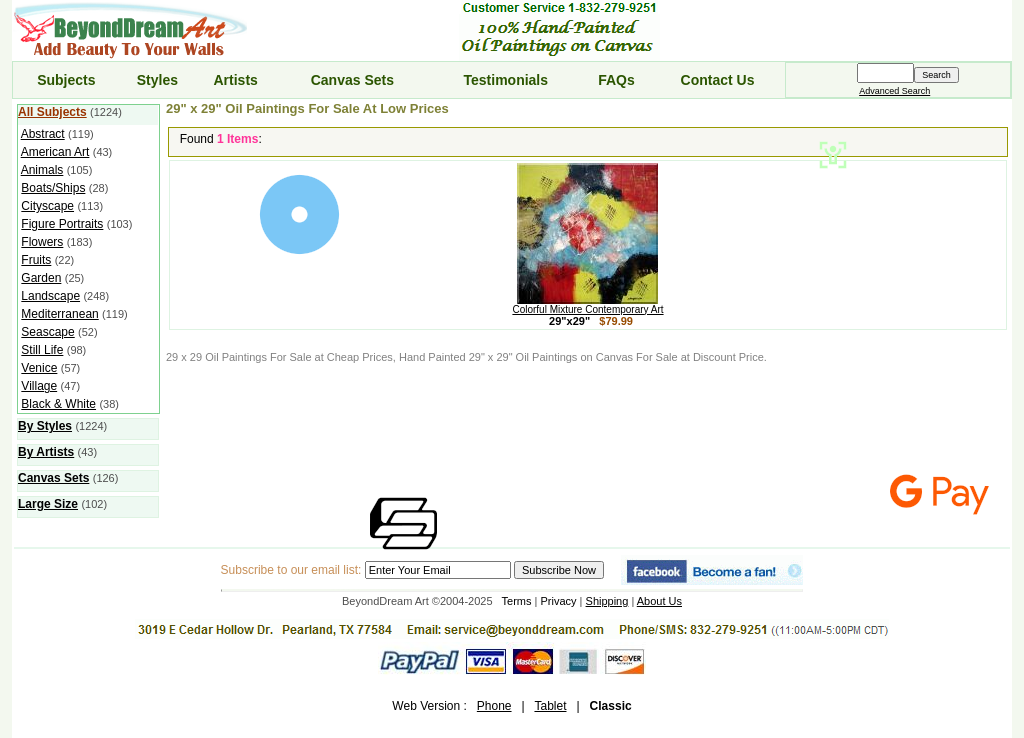 Image resolution: width=1024 pixels, height=738 pixels. Describe the element at coordinates (299, 214) in the screenshot. I see `focus on a selected element or area` at that location.